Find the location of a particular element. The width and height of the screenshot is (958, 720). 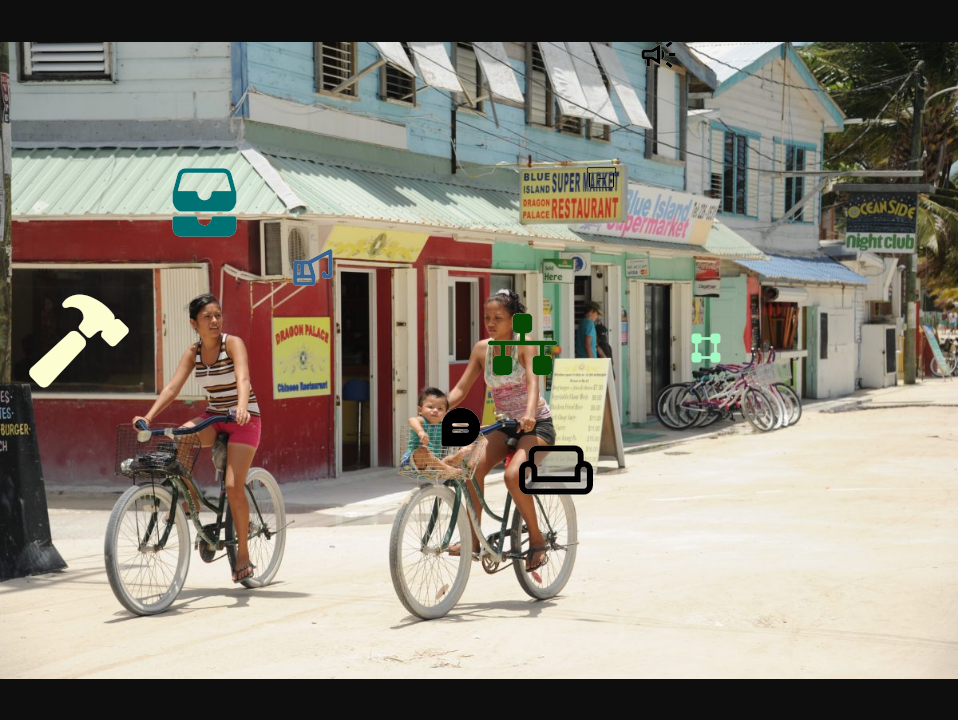

select or resize an object is located at coordinates (706, 348).